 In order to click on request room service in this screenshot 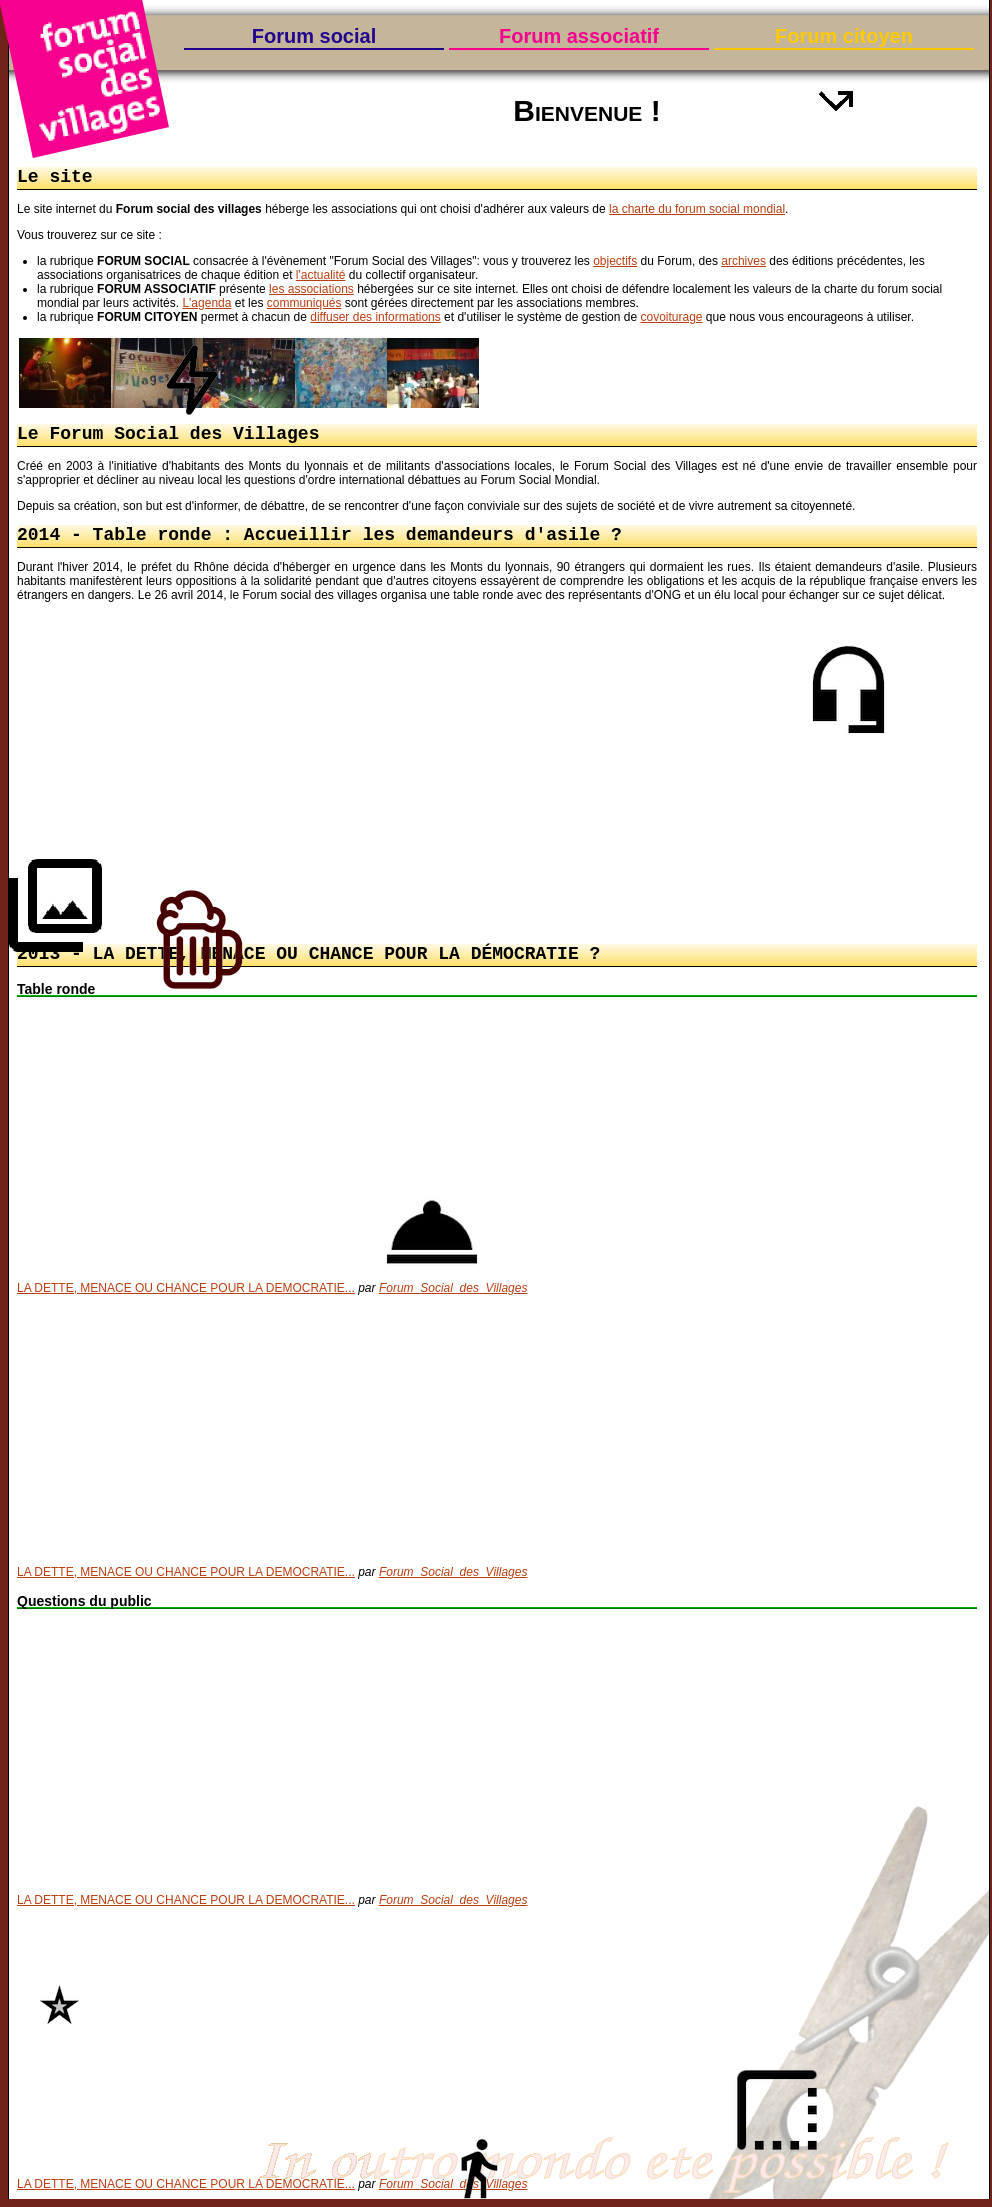, I will do `click(432, 1232)`.